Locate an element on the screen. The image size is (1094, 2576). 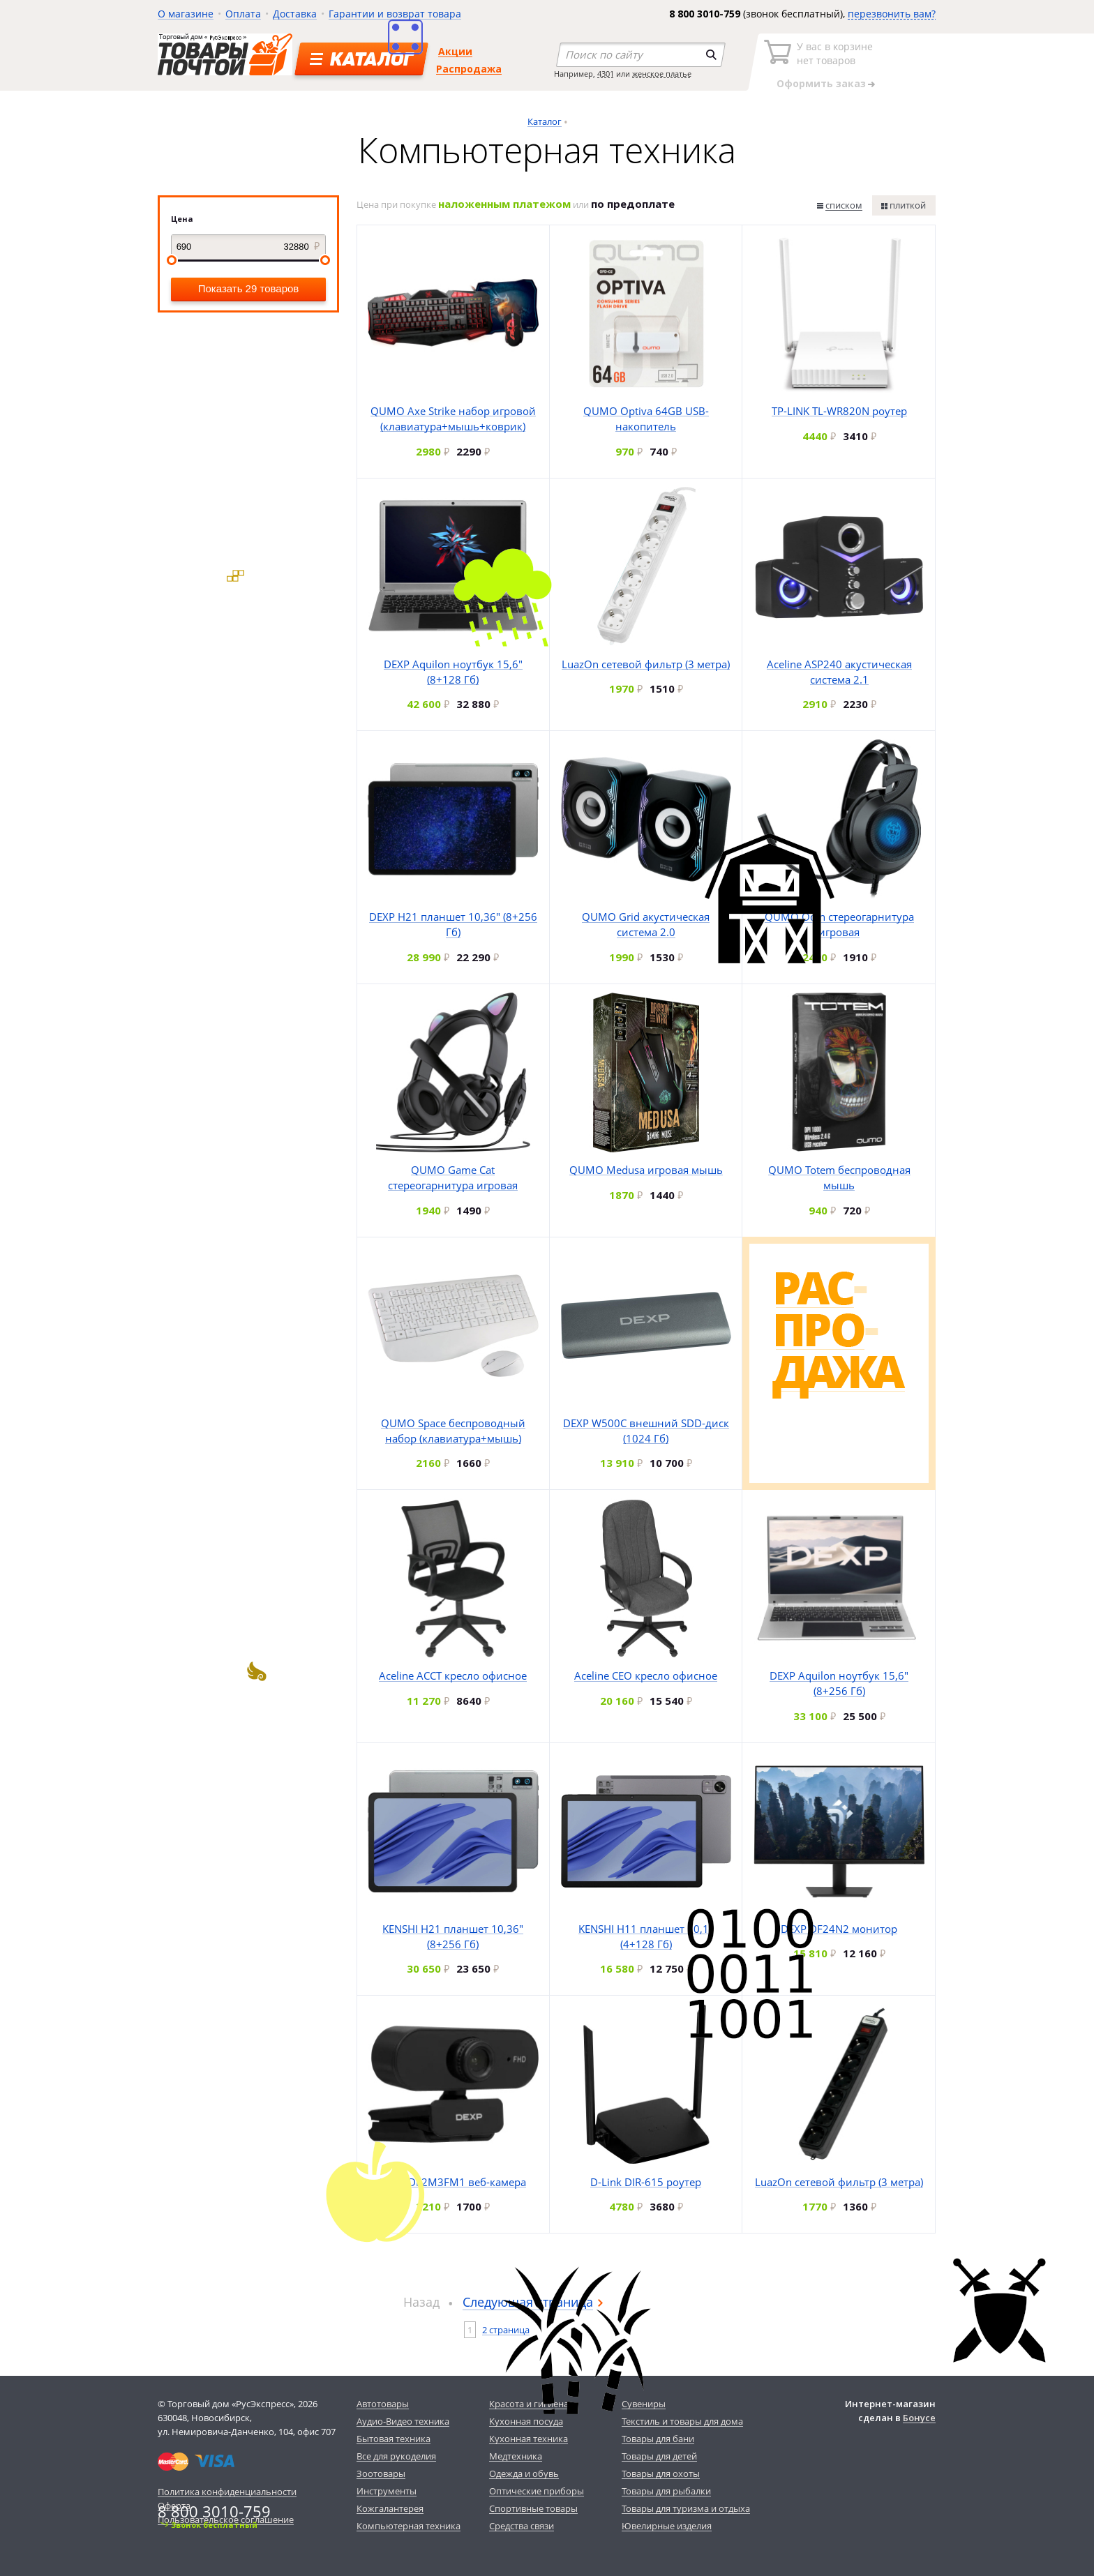
collect a health or bonus item is located at coordinates (375, 2192).